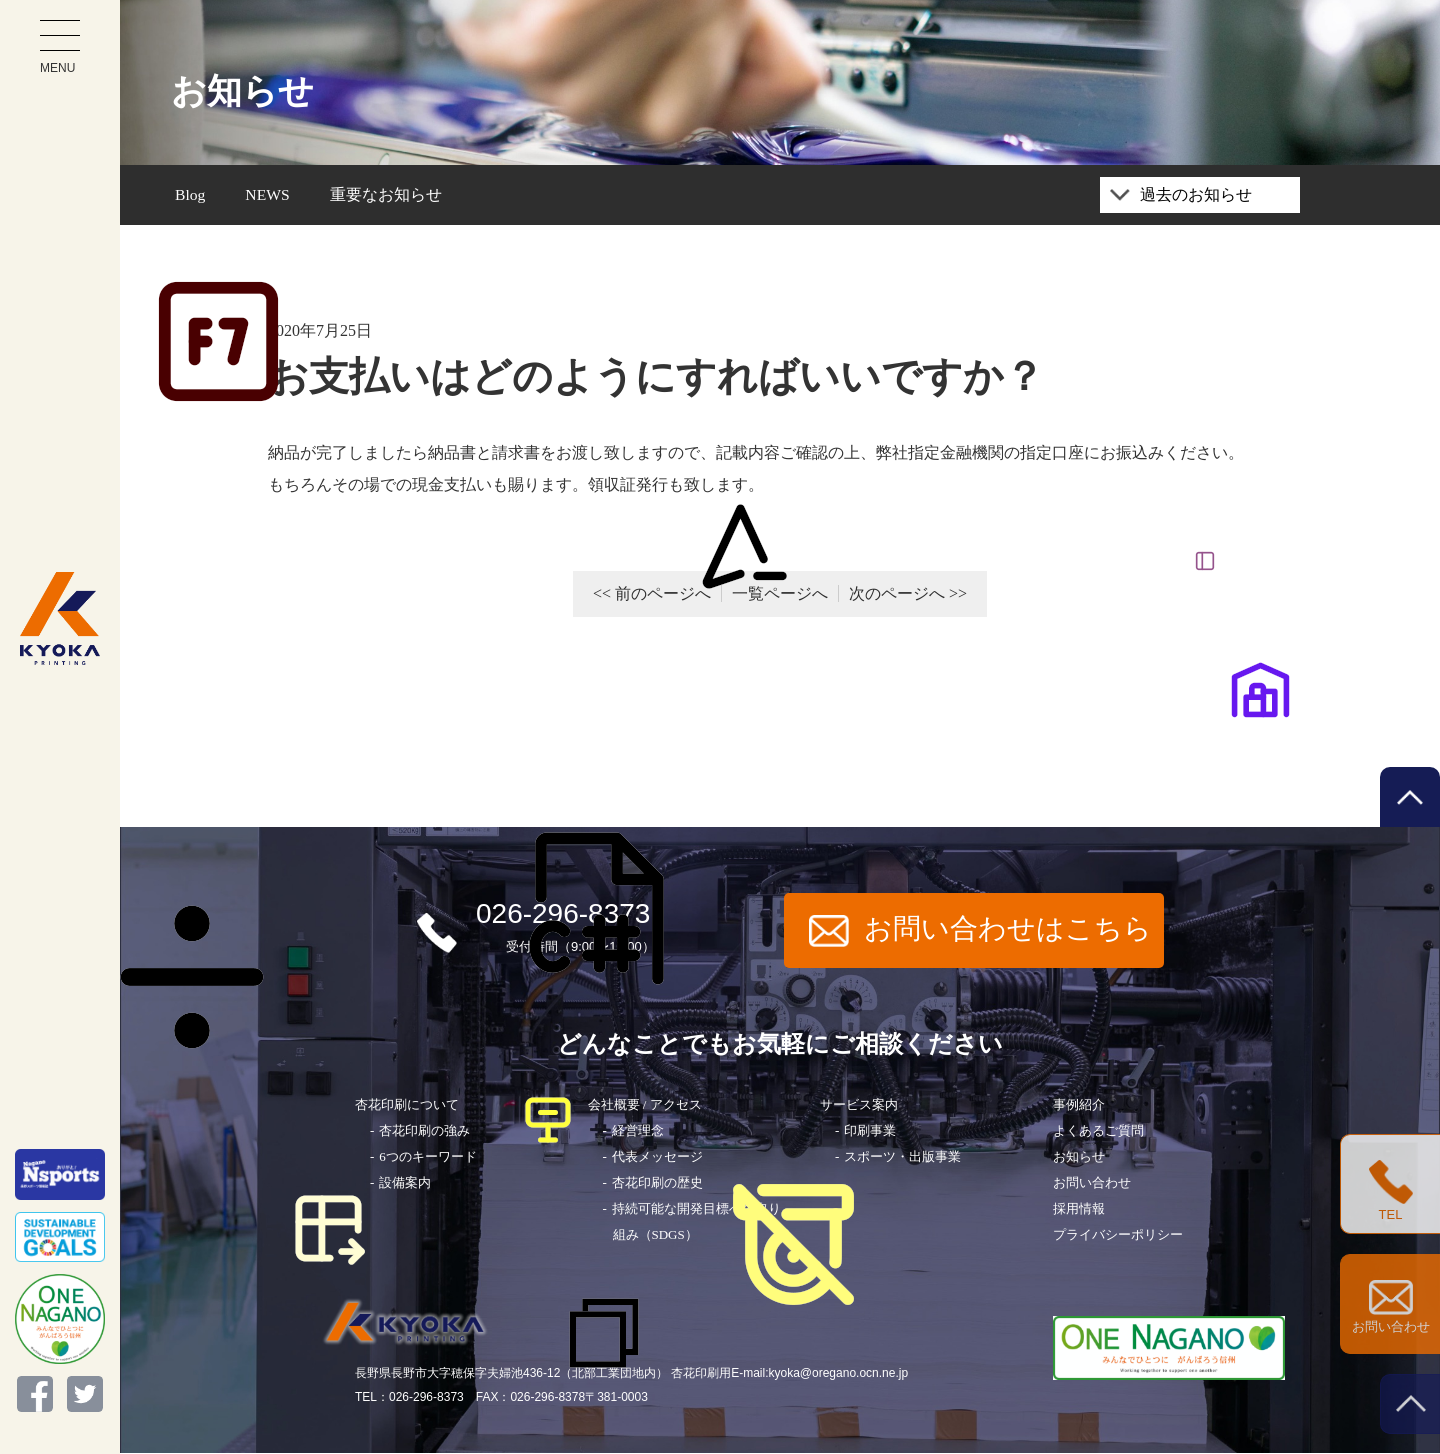 Image resolution: width=1440 pixels, height=1454 pixels. What do you see at coordinates (1260, 688) in the screenshot?
I see `access warehouse inventory` at bounding box center [1260, 688].